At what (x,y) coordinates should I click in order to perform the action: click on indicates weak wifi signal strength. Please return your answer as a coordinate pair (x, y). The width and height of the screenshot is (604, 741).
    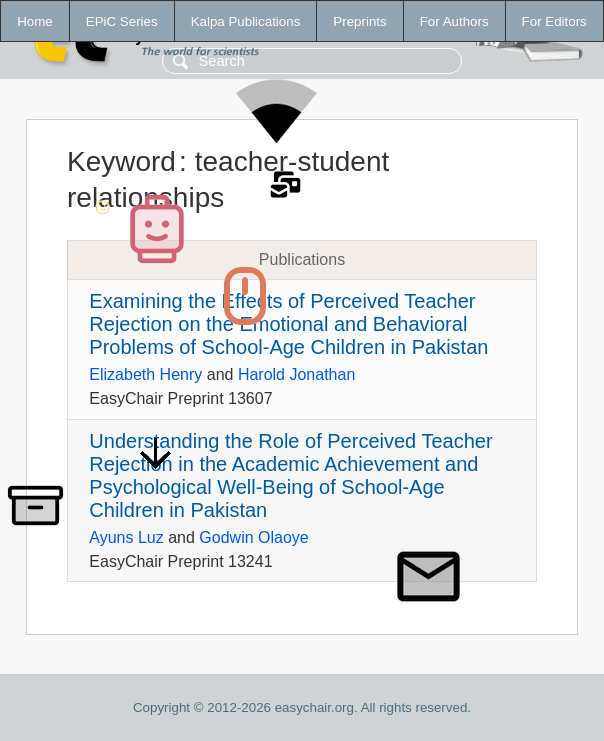
    Looking at the image, I should click on (276, 110).